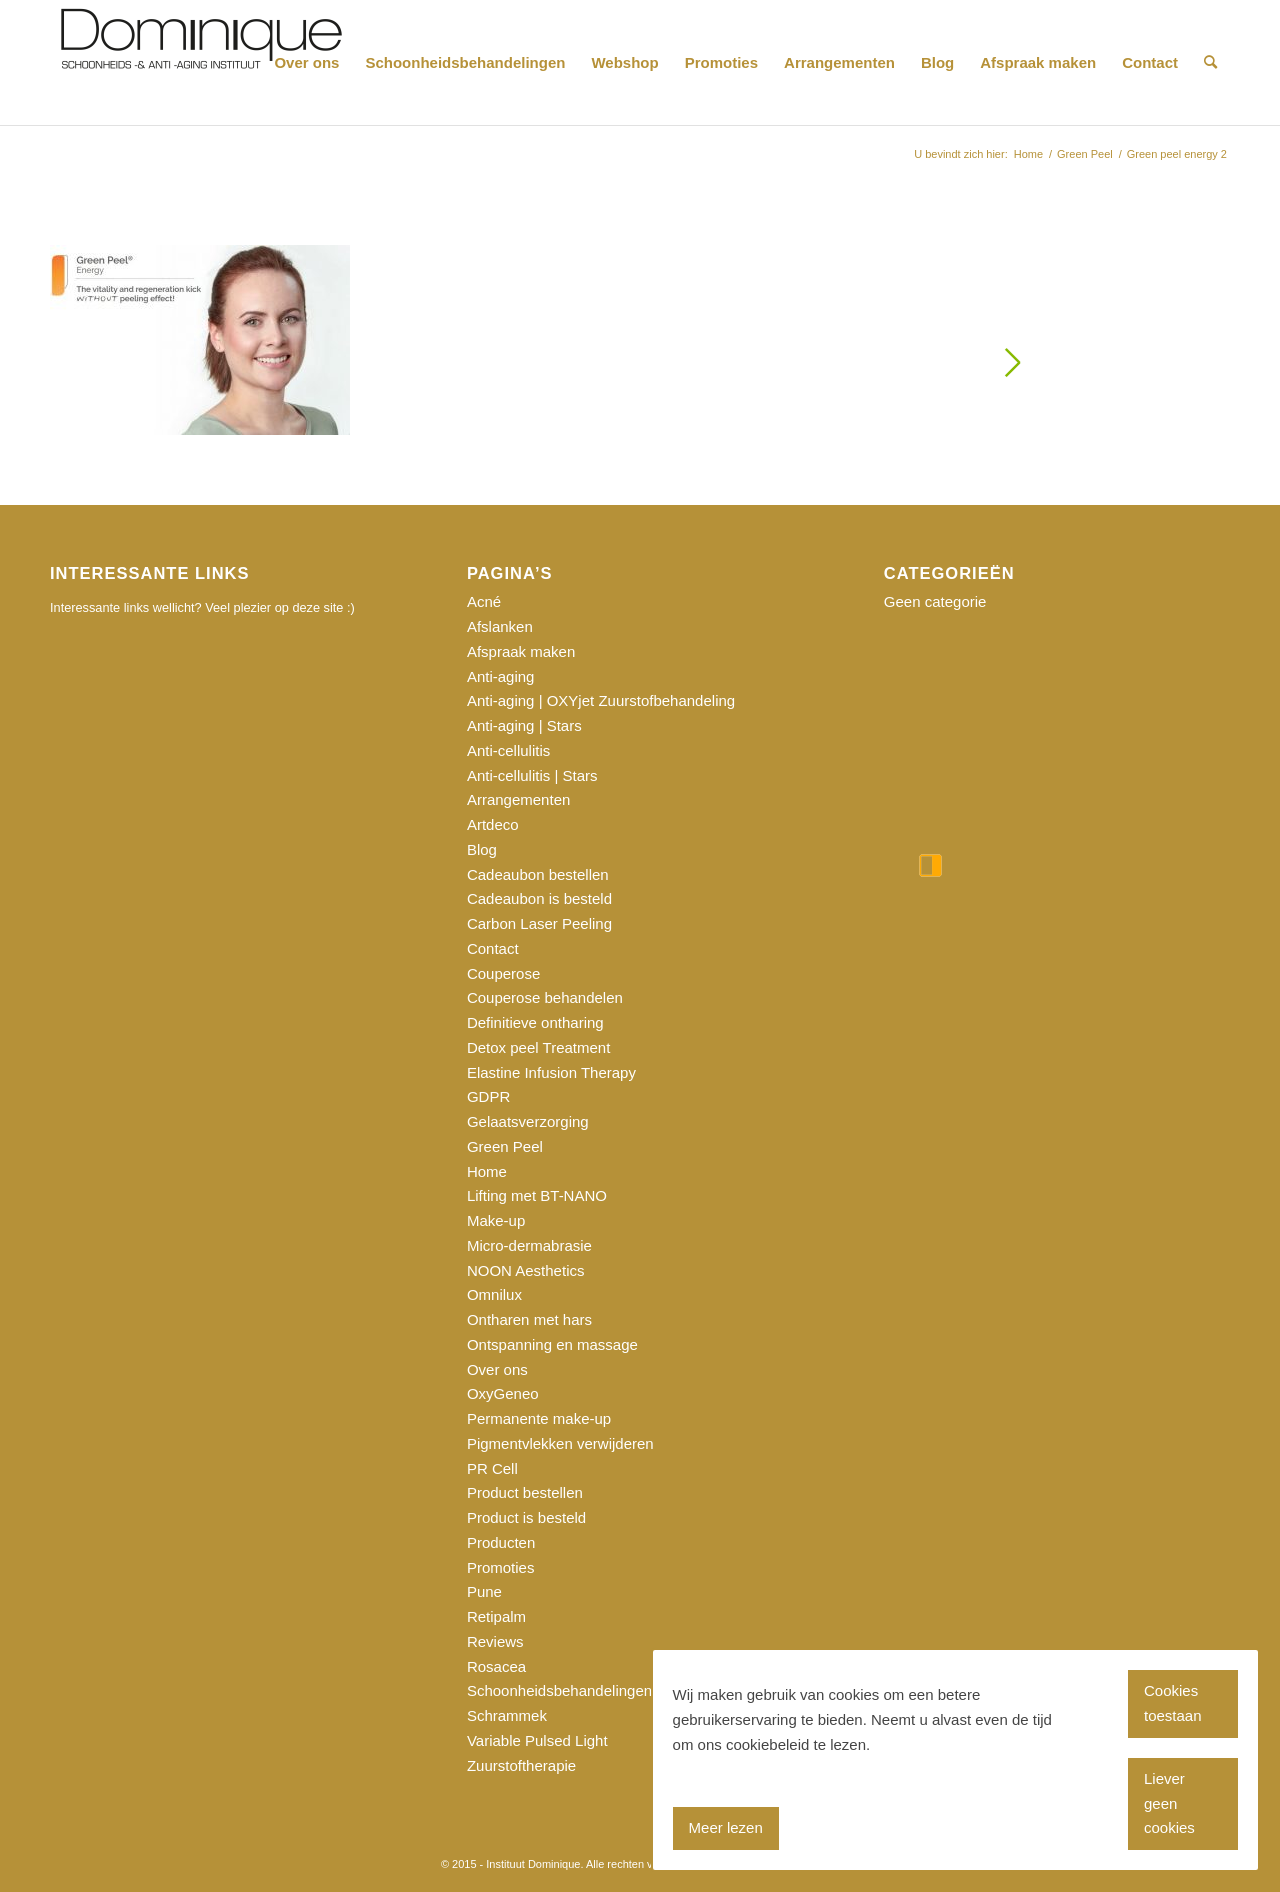  I want to click on navigate to the next item or page, so click(1011, 362).